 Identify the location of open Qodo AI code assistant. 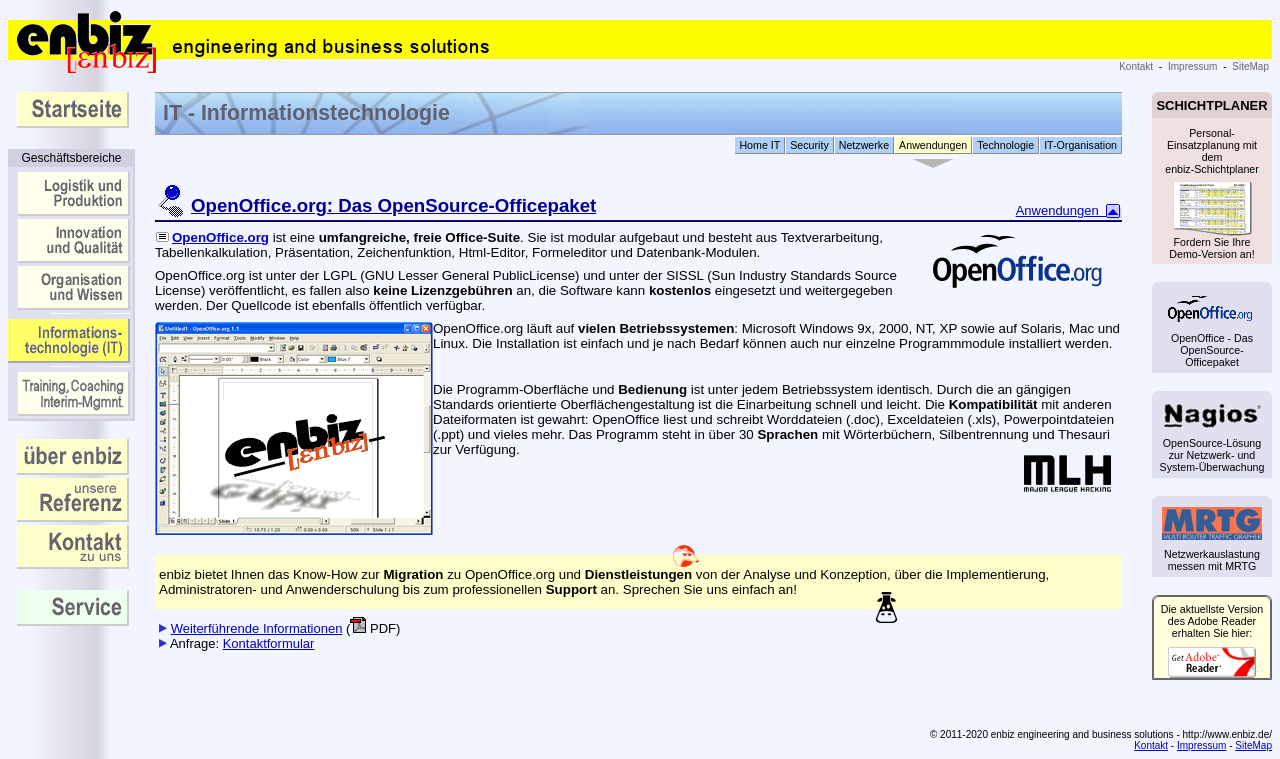
(686, 556).